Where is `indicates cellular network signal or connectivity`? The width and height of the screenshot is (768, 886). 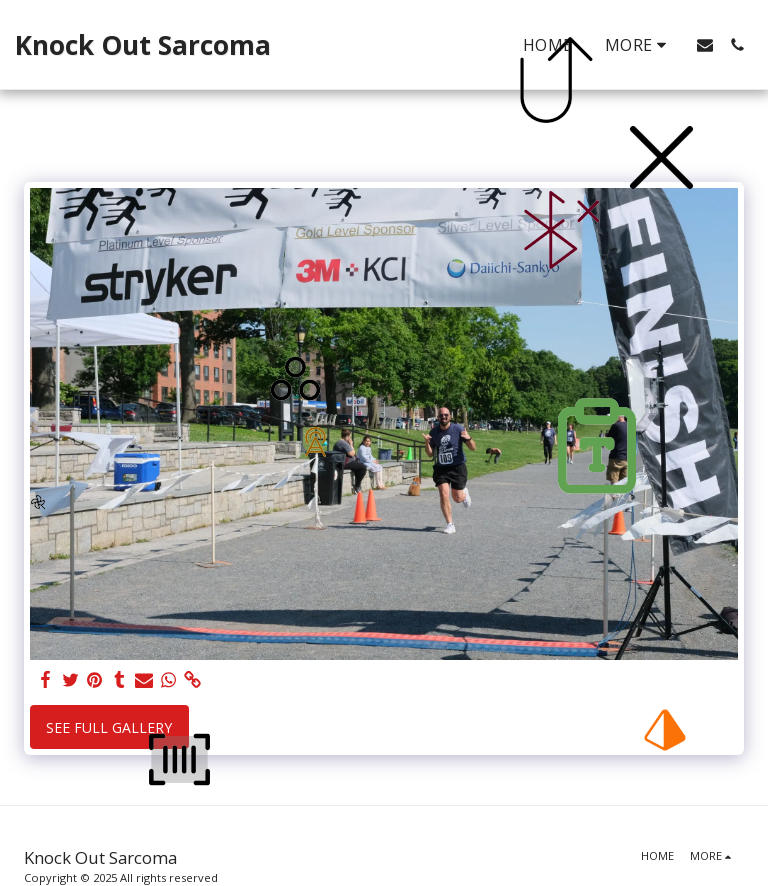 indicates cellular network signal or connectivity is located at coordinates (315, 442).